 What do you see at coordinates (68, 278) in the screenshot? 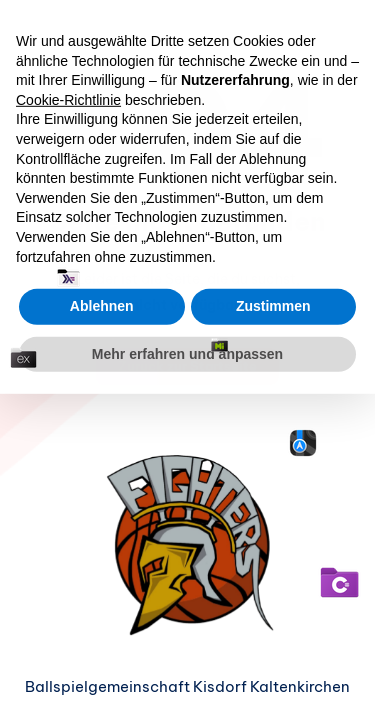
I see `open folder containing haskell project files` at bounding box center [68, 278].